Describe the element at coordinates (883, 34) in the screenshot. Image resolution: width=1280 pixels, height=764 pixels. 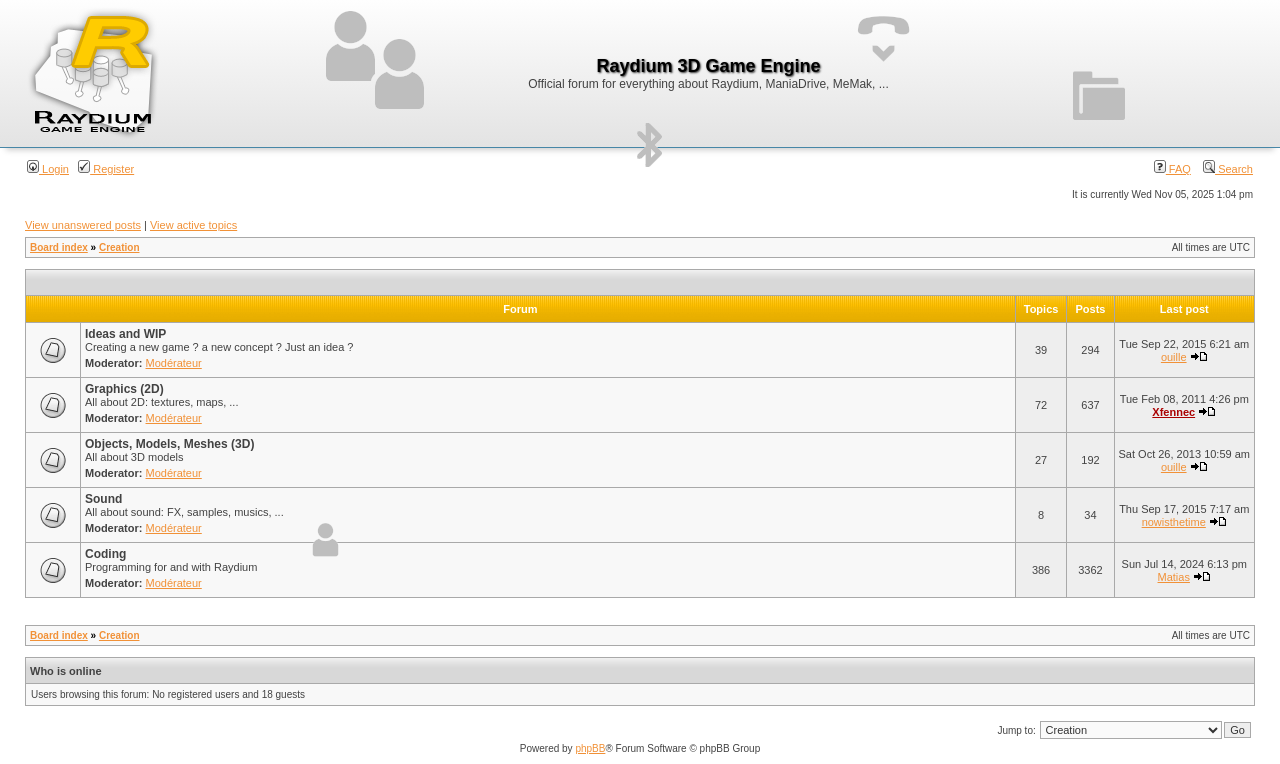
I see `end or hang up a call` at that location.